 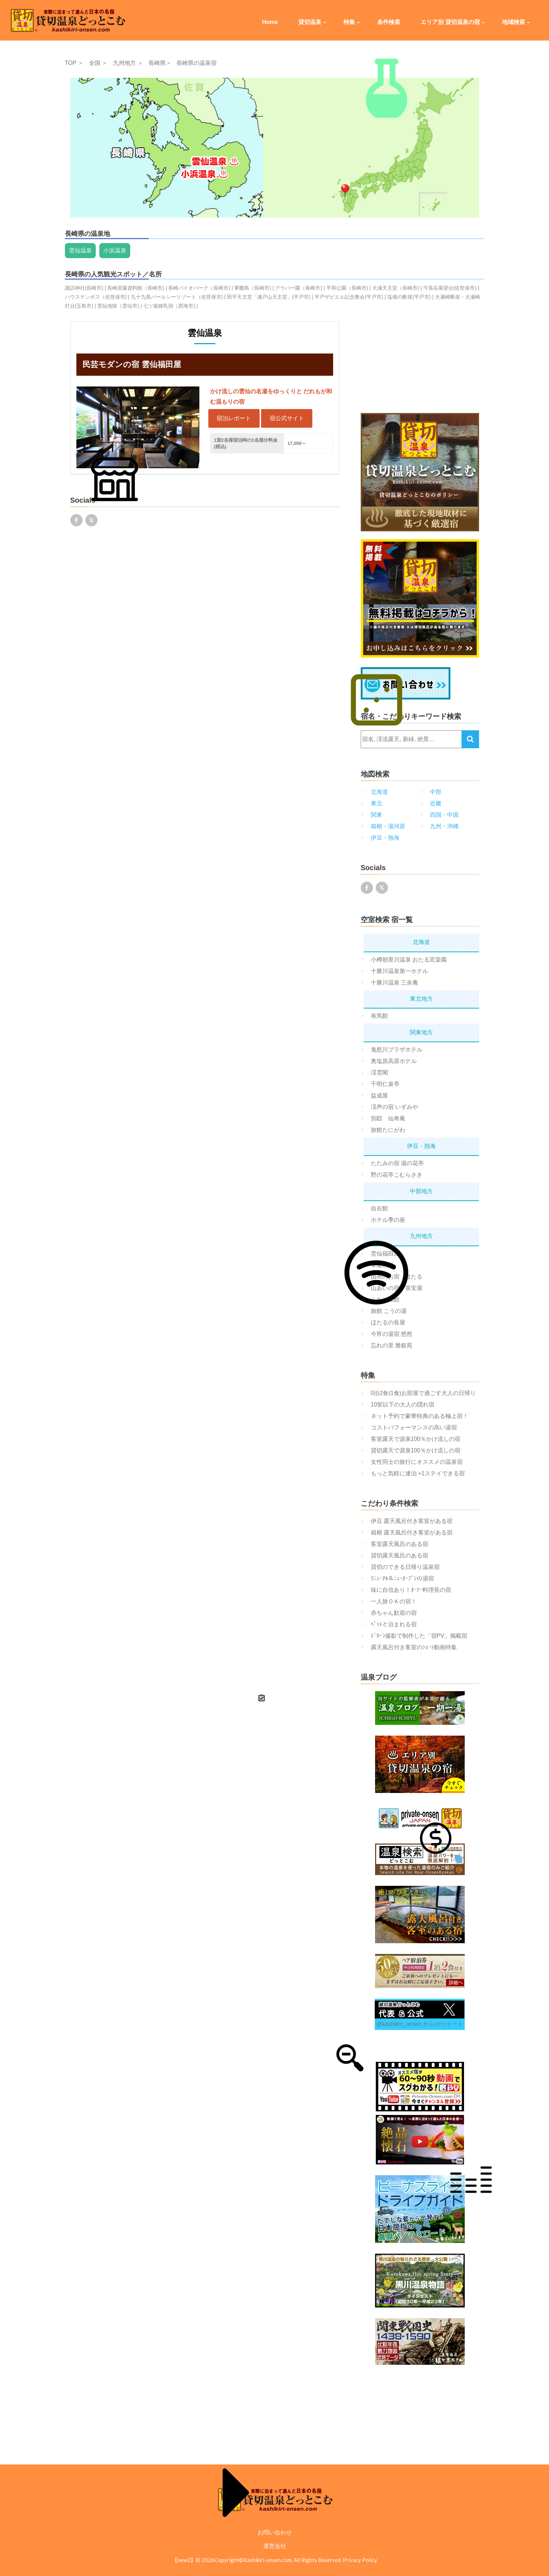 What do you see at coordinates (436, 1838) in the screenshot?
I see `view account balance or financial information` at bounding box center [436, 1838].